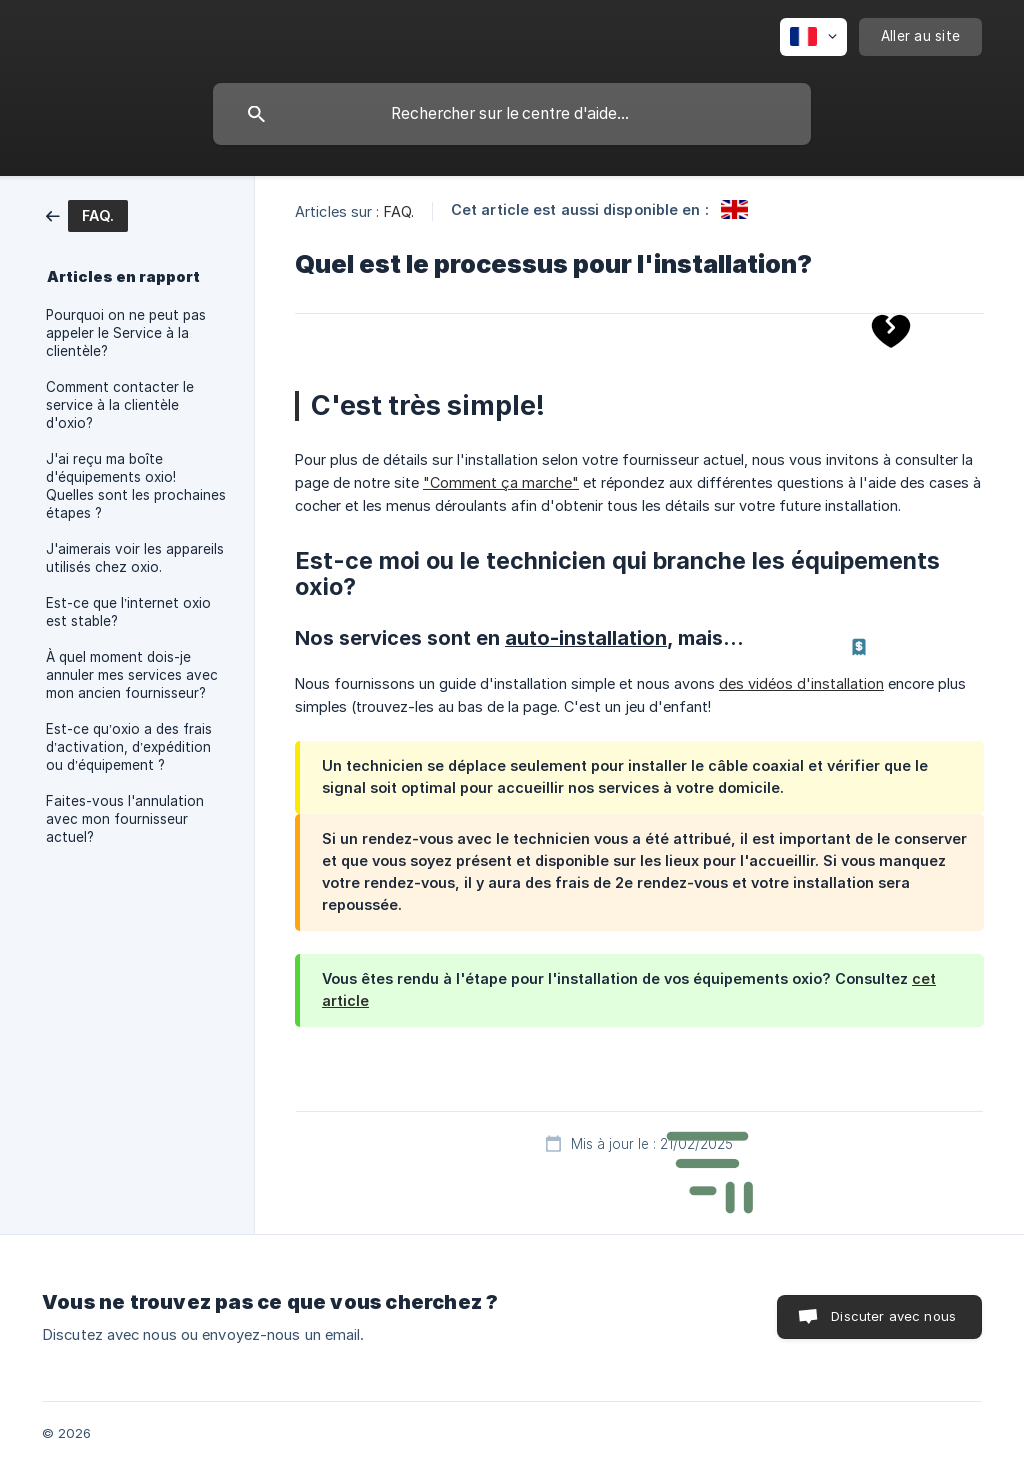  What do you see at coordinates (891, 330) in the screenshot?
I see `unlike or remove from favorites` at bounding box center [891, 330].